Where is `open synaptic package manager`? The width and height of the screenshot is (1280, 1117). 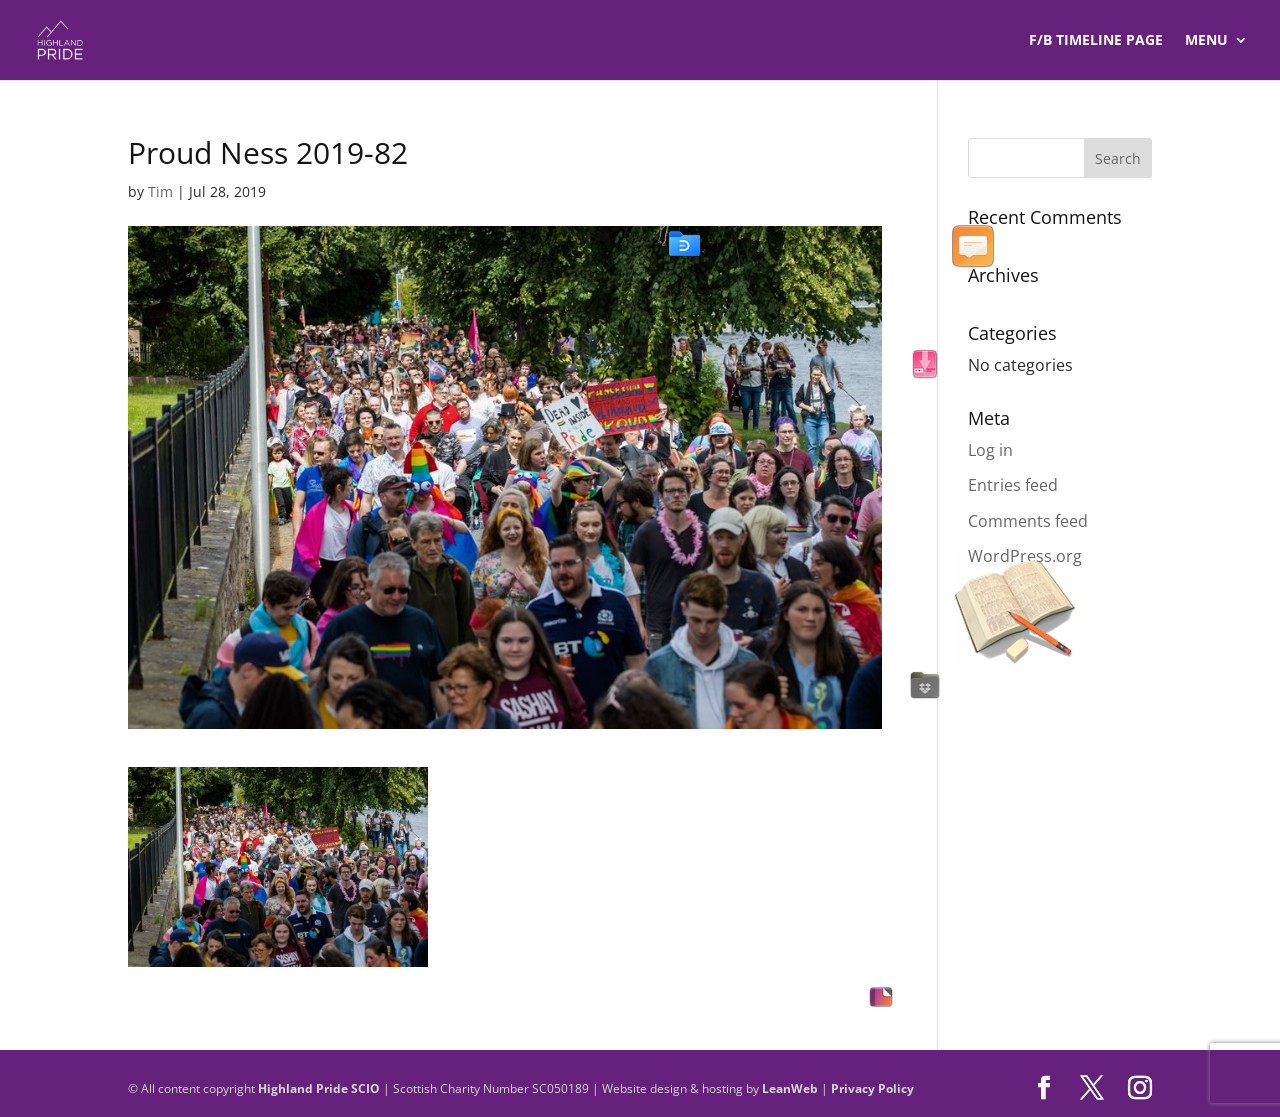
open synaptic package manager is located at coordinates (925, 364).